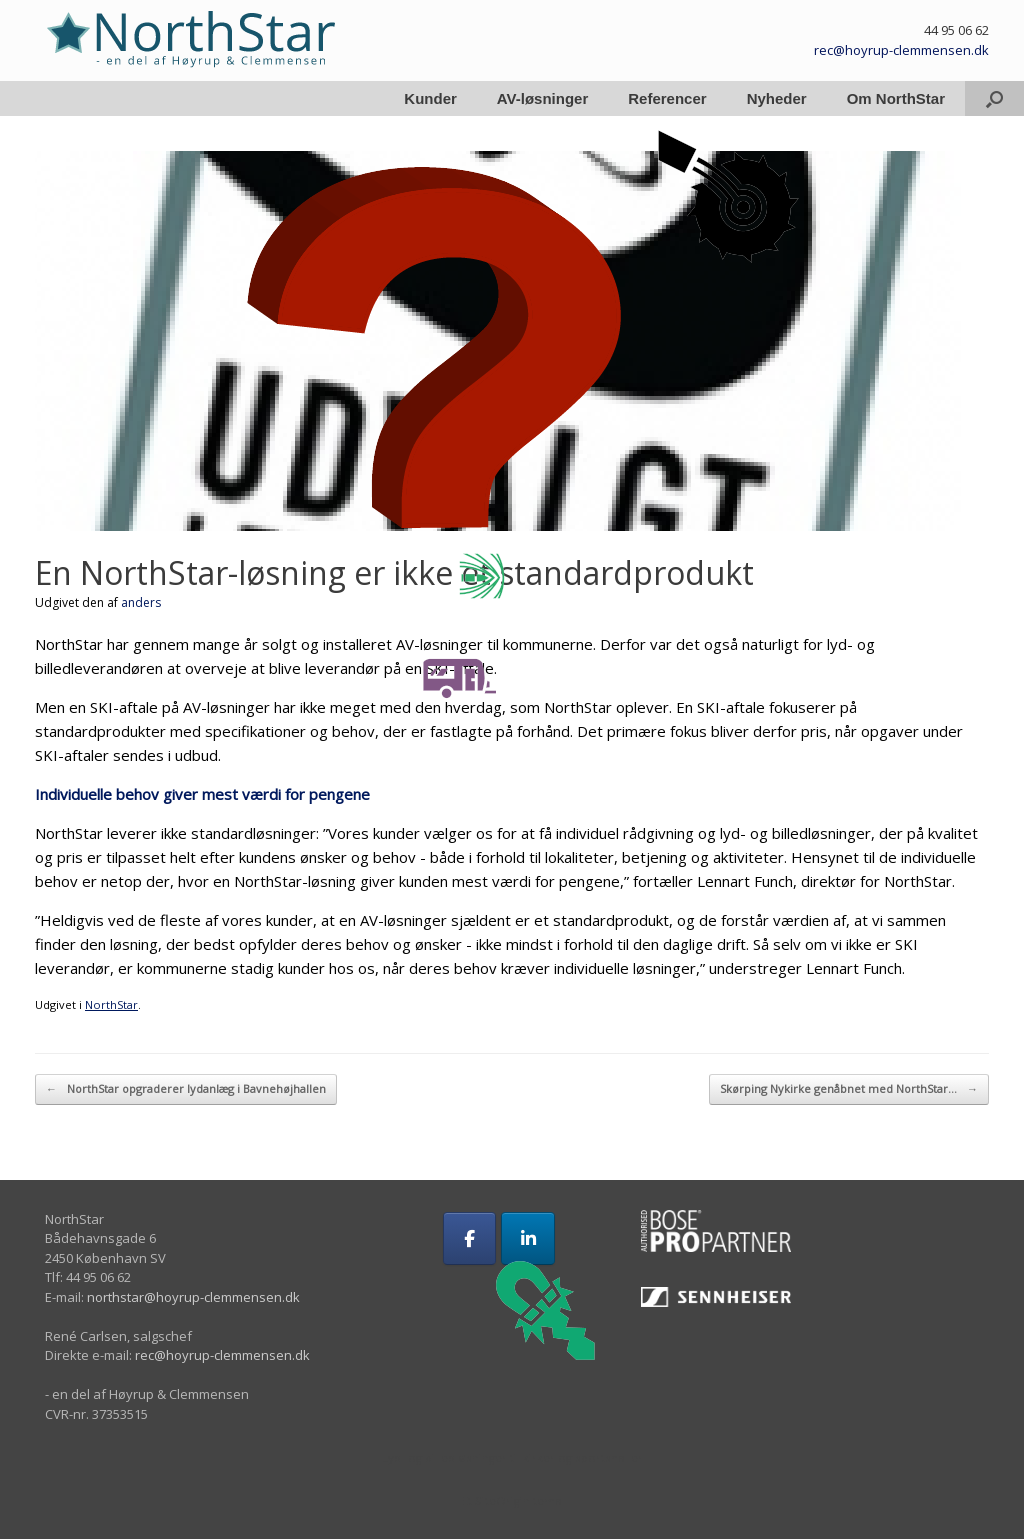 The width and height of the screenshot is (1024, 1539). I want to click on cut or slice content into sections, so click(729, 193).